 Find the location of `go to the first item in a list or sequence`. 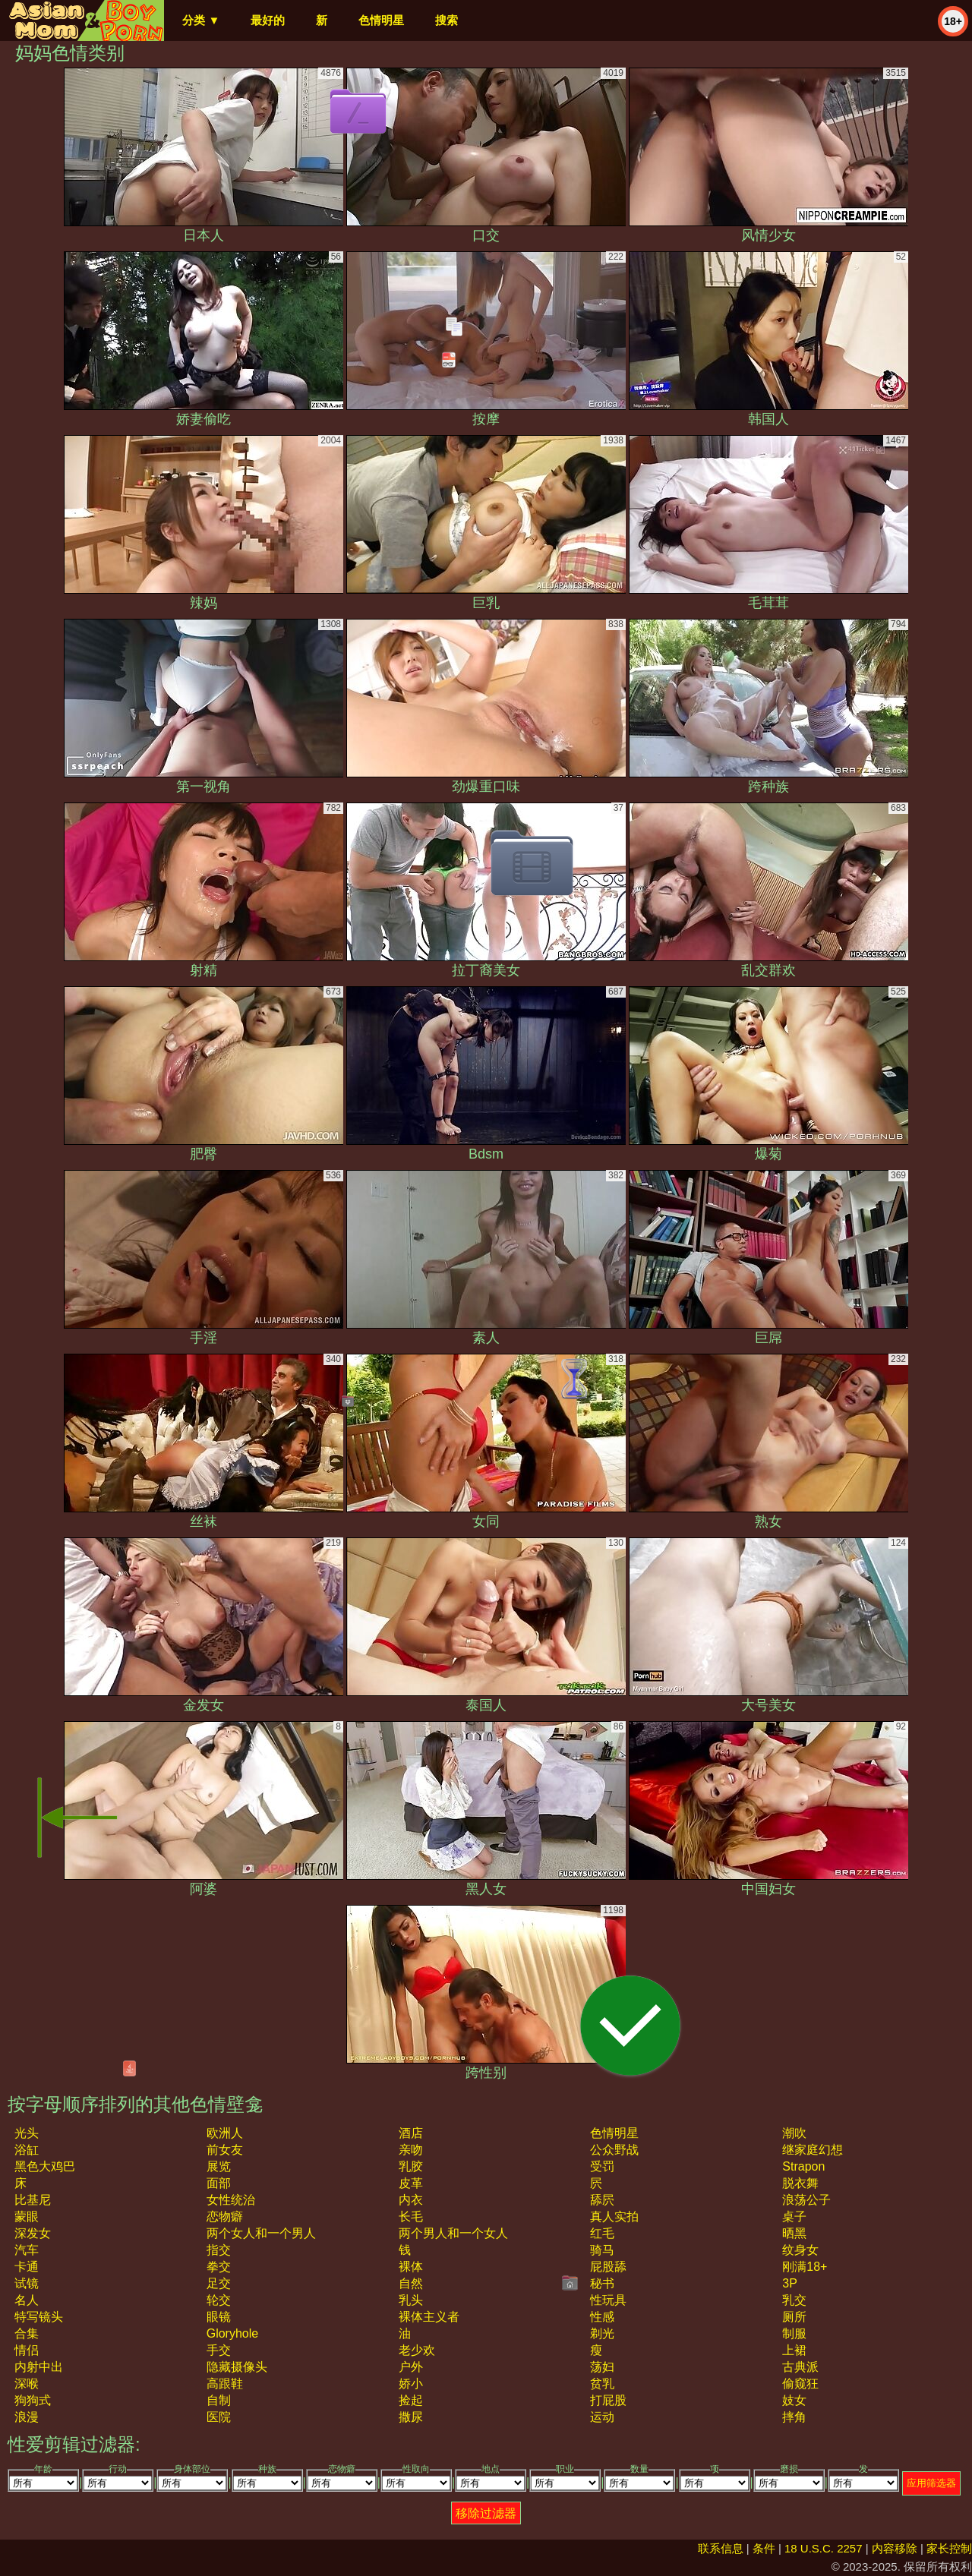

go to the first item in a list or sequence is located at coordinates (77, 1818).